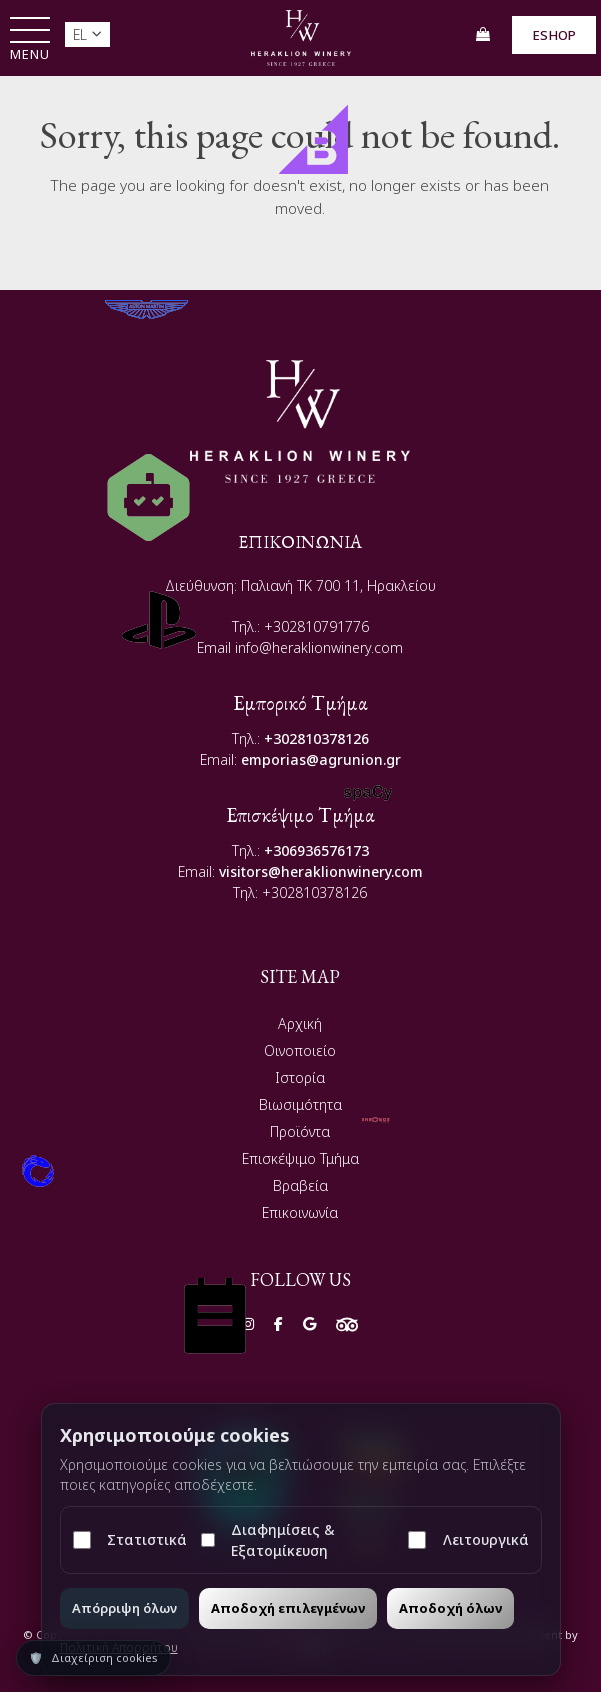 The image size is (601, 1692). I want to click on GitHub Dependabot automated dependency updates, so click(148, 497).